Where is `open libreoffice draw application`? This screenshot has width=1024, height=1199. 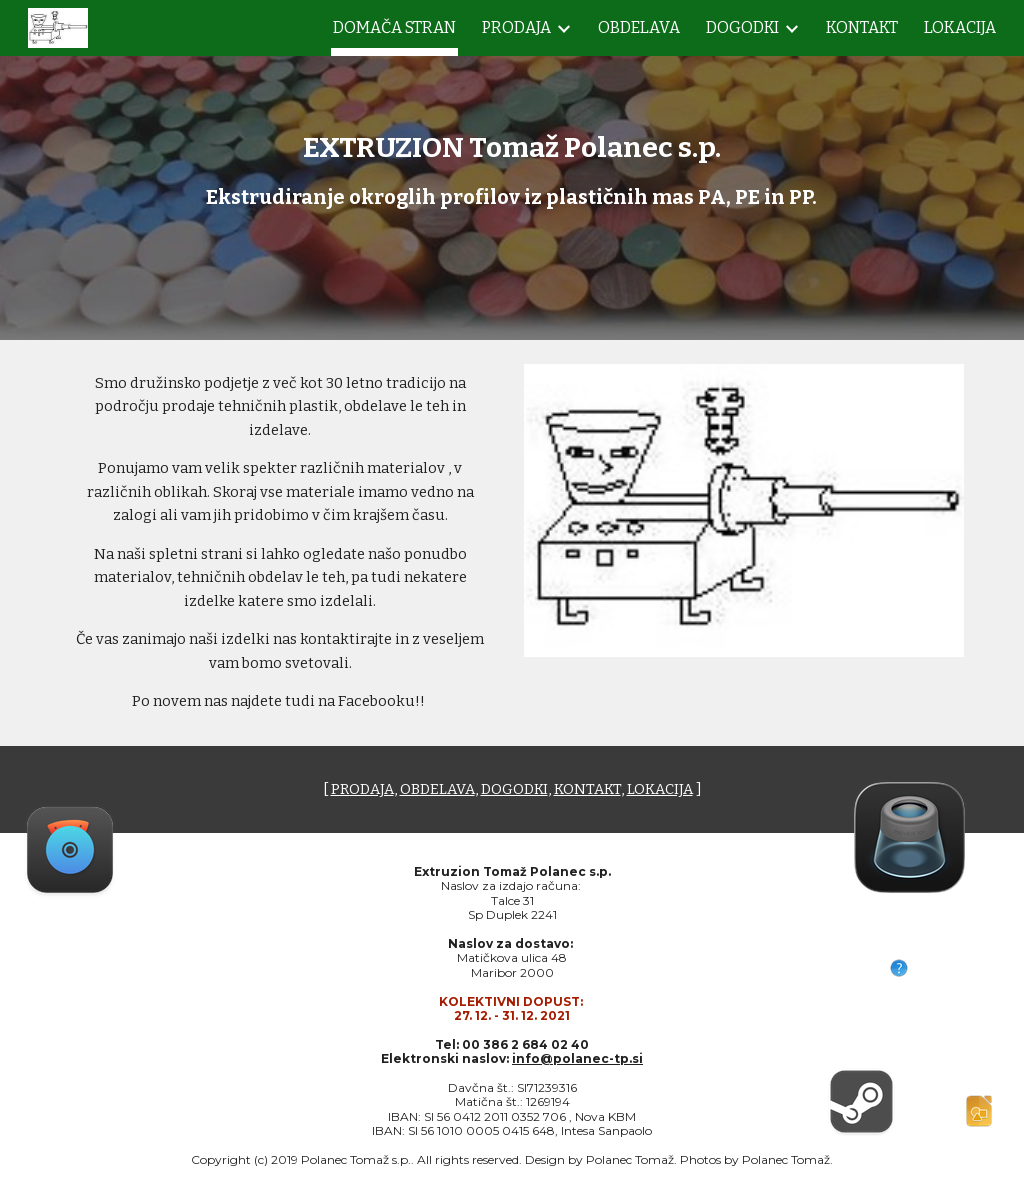 open libreoffice draw application is located at coordinates (979, 1111).